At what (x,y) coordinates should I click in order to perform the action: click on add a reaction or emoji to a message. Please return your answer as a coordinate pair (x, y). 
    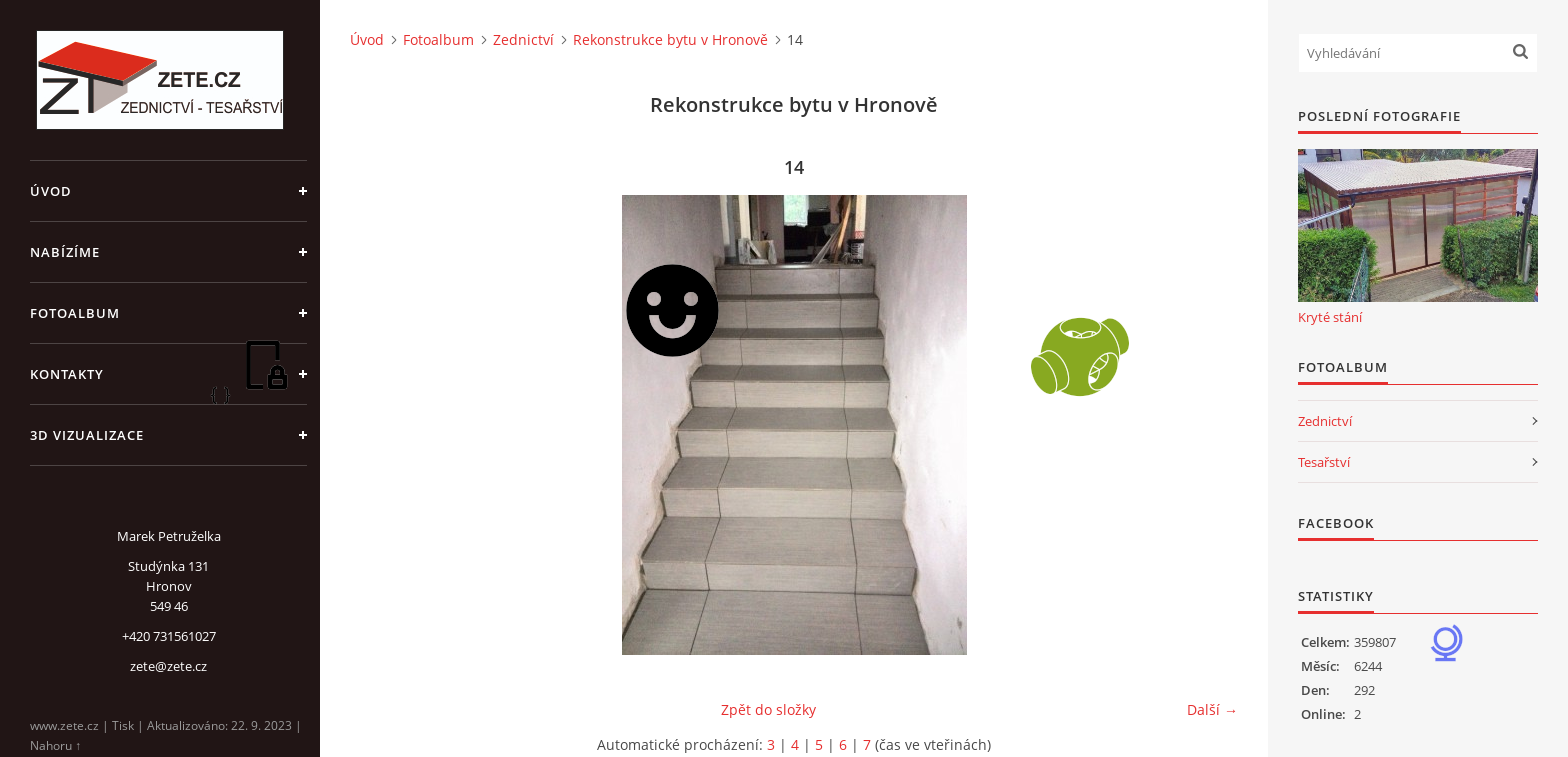
    Looking at the image, I should click on (672, 310).